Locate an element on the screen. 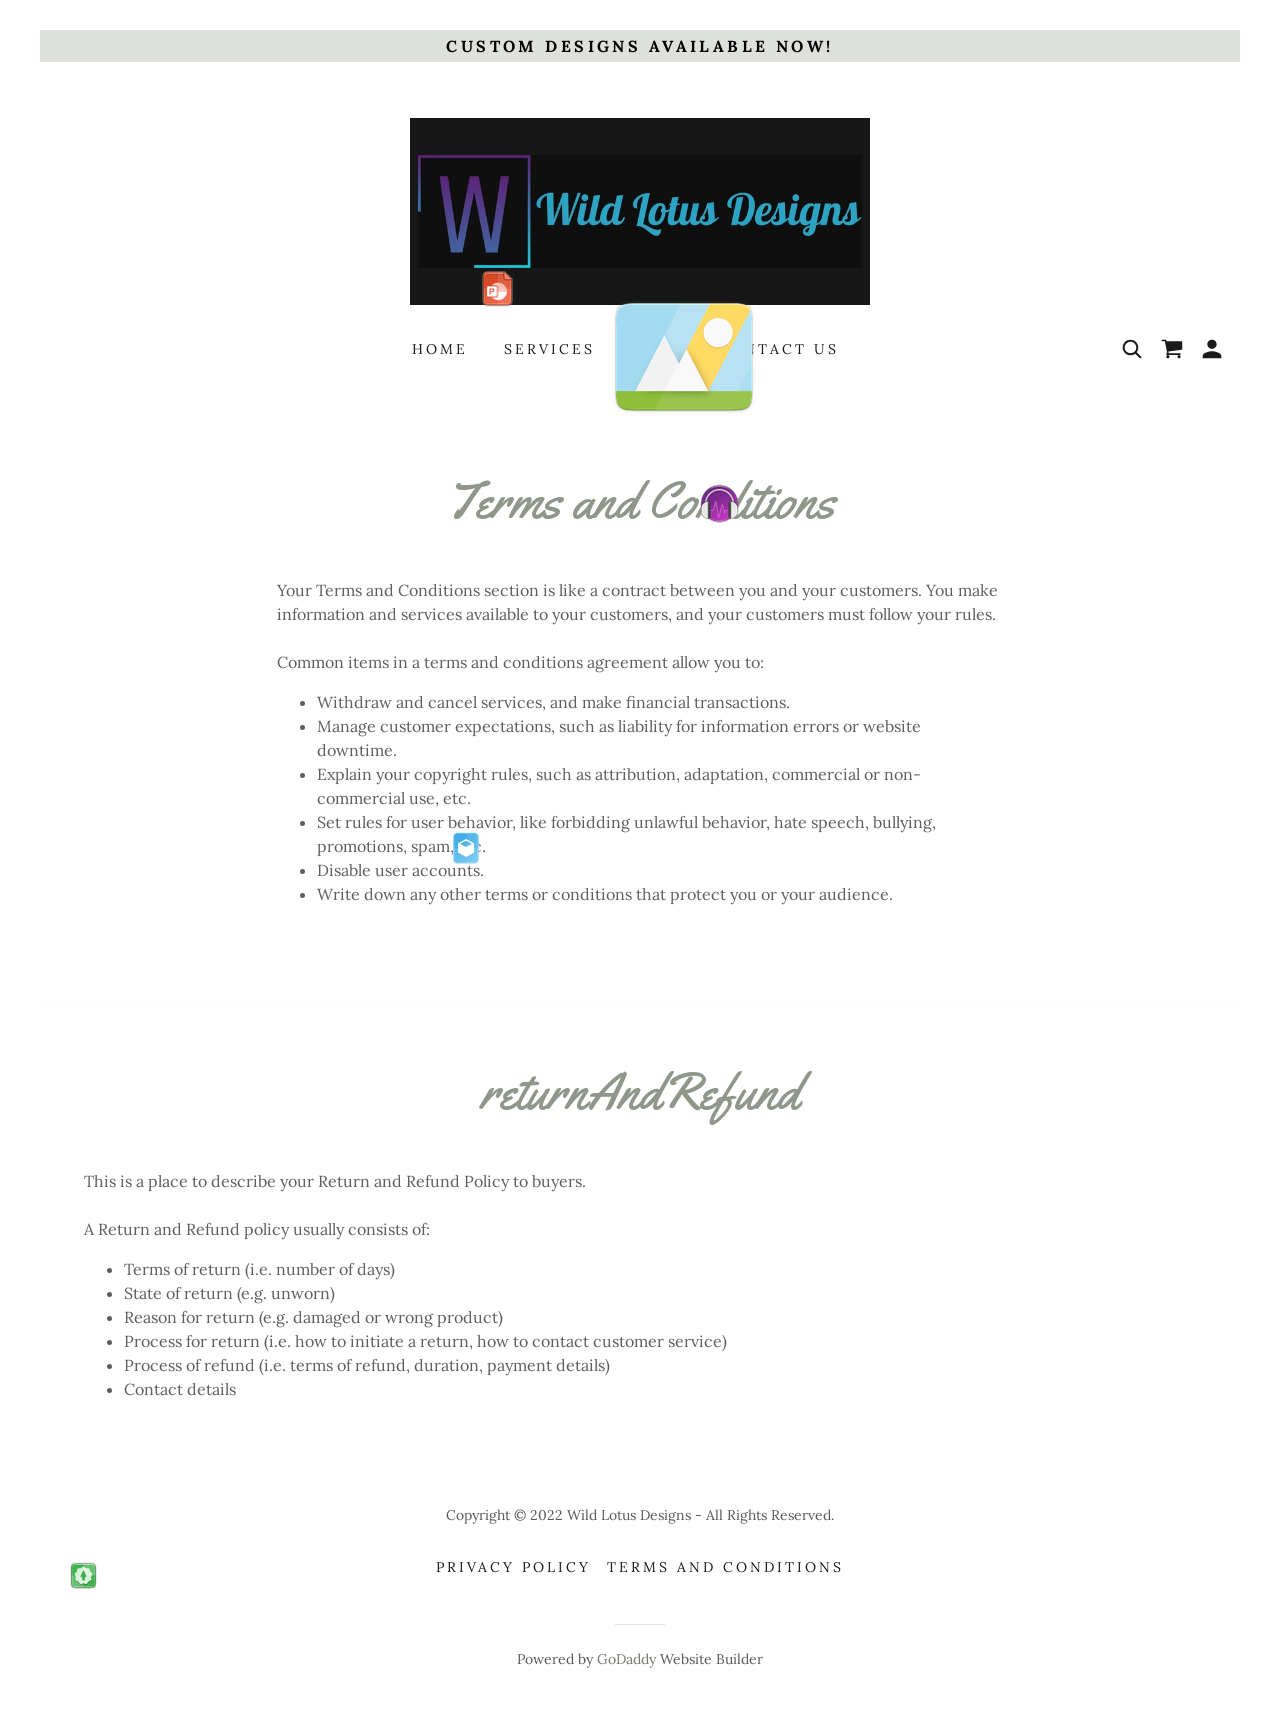 The height and width of the screenshot is (1734, 1280). access operating system updates is located at coordinates (83, 1575).